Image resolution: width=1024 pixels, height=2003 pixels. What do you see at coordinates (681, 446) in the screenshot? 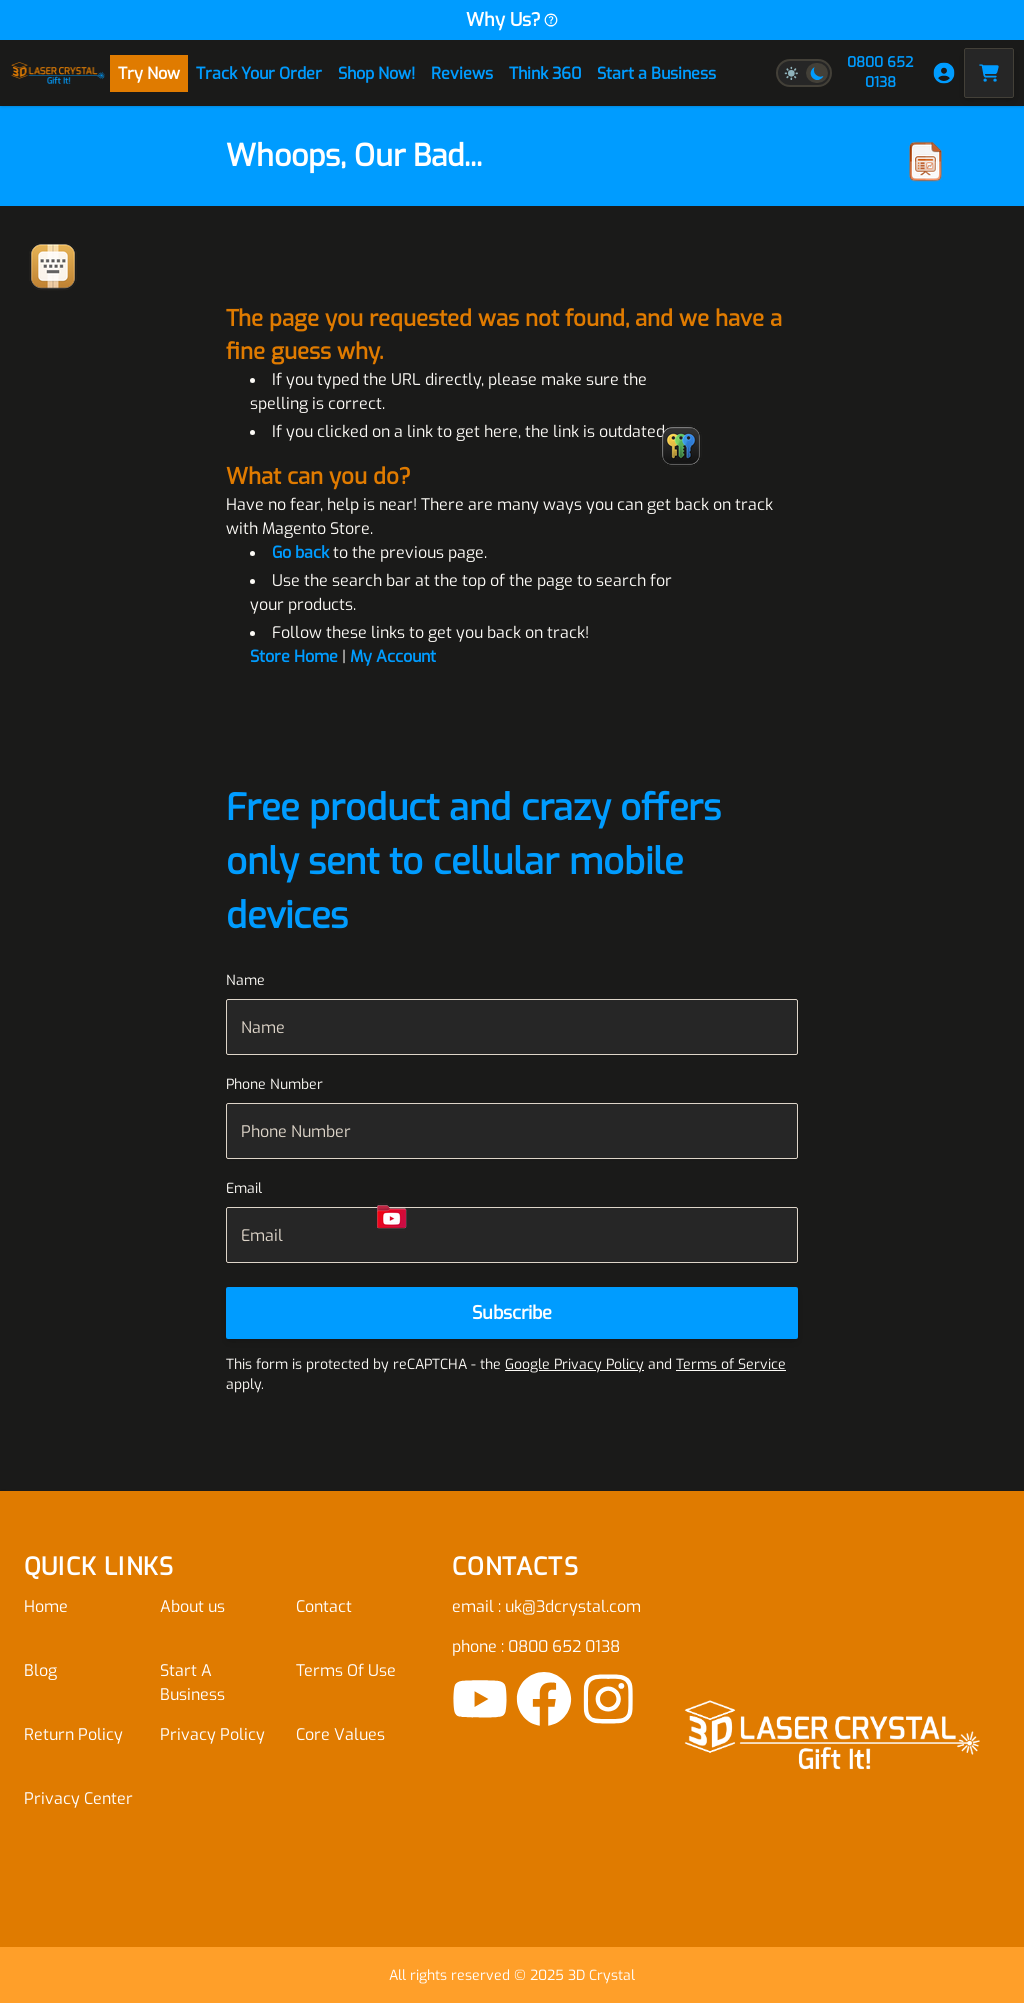
I see `open the passwords app` at bounding box center [681, 446].